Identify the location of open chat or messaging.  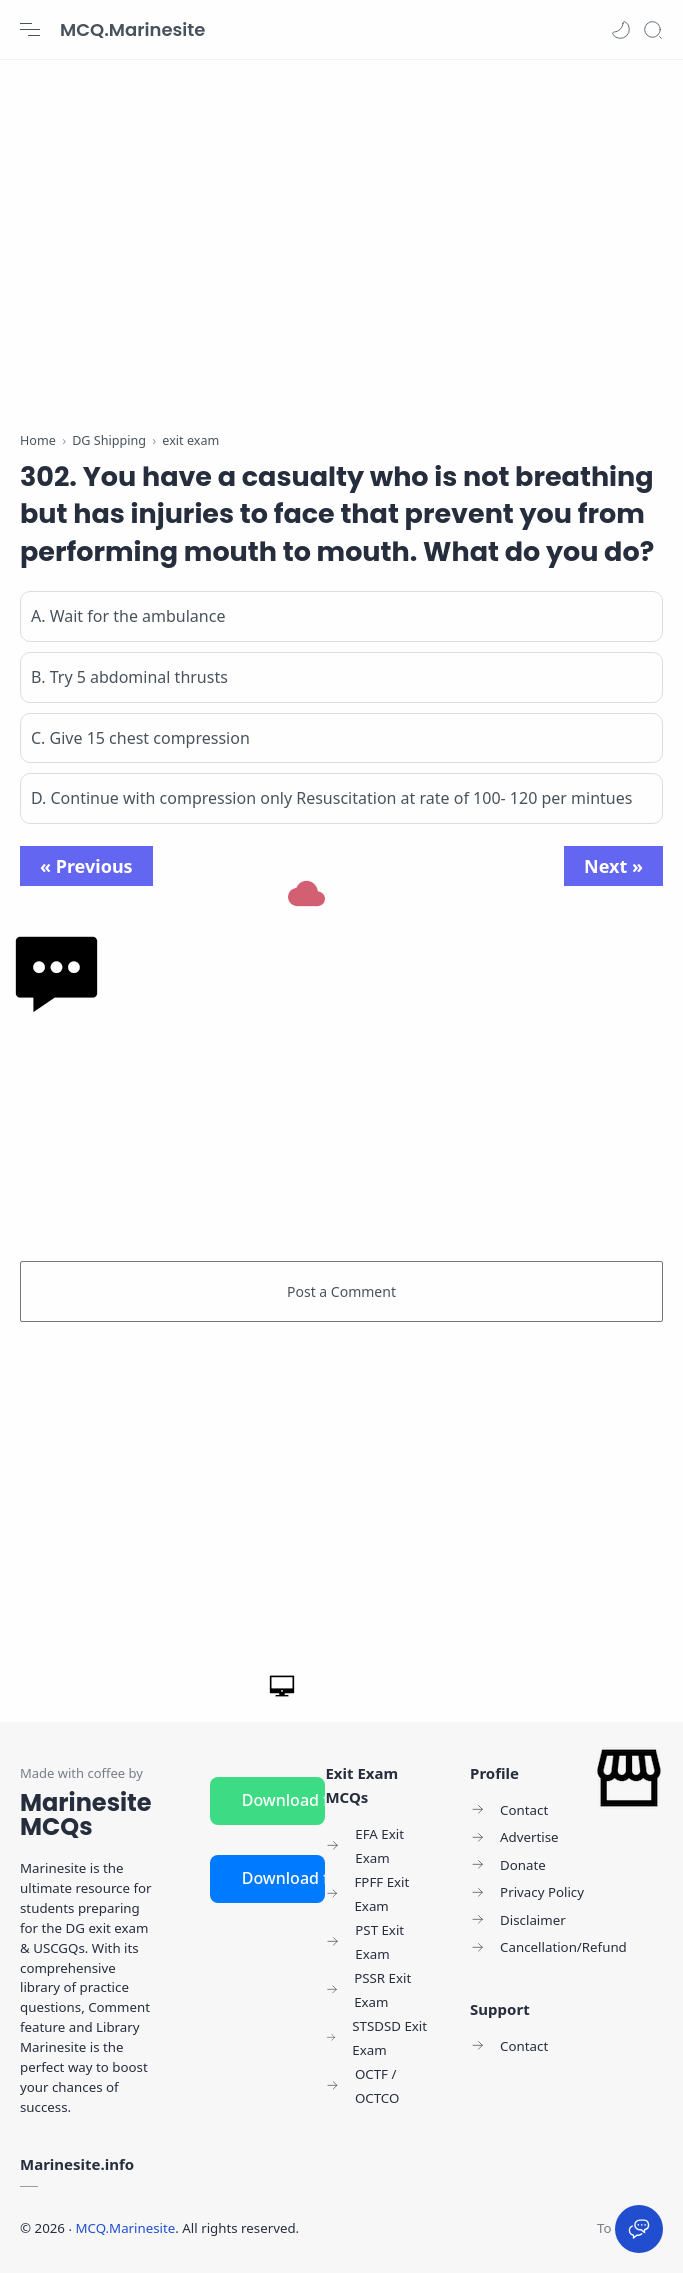
(56, 974).